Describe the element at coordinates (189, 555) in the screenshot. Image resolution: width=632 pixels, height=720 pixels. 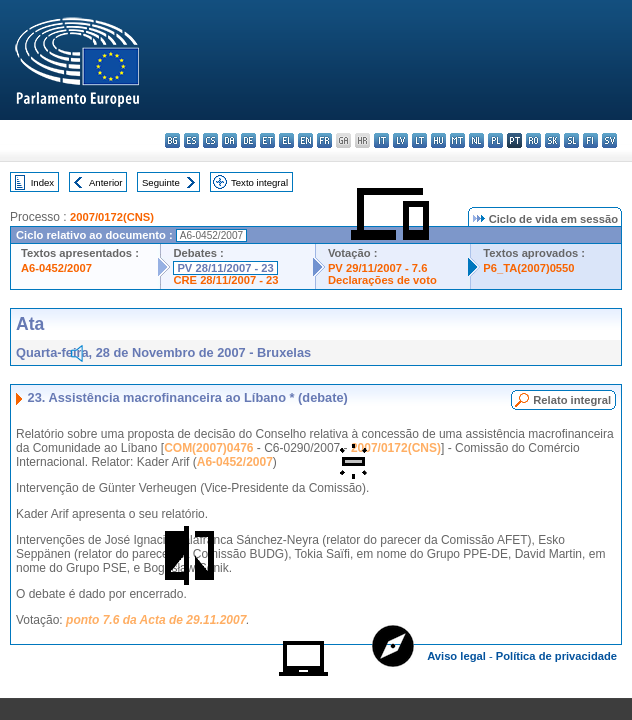
I see `compare two images side by side` at that location.